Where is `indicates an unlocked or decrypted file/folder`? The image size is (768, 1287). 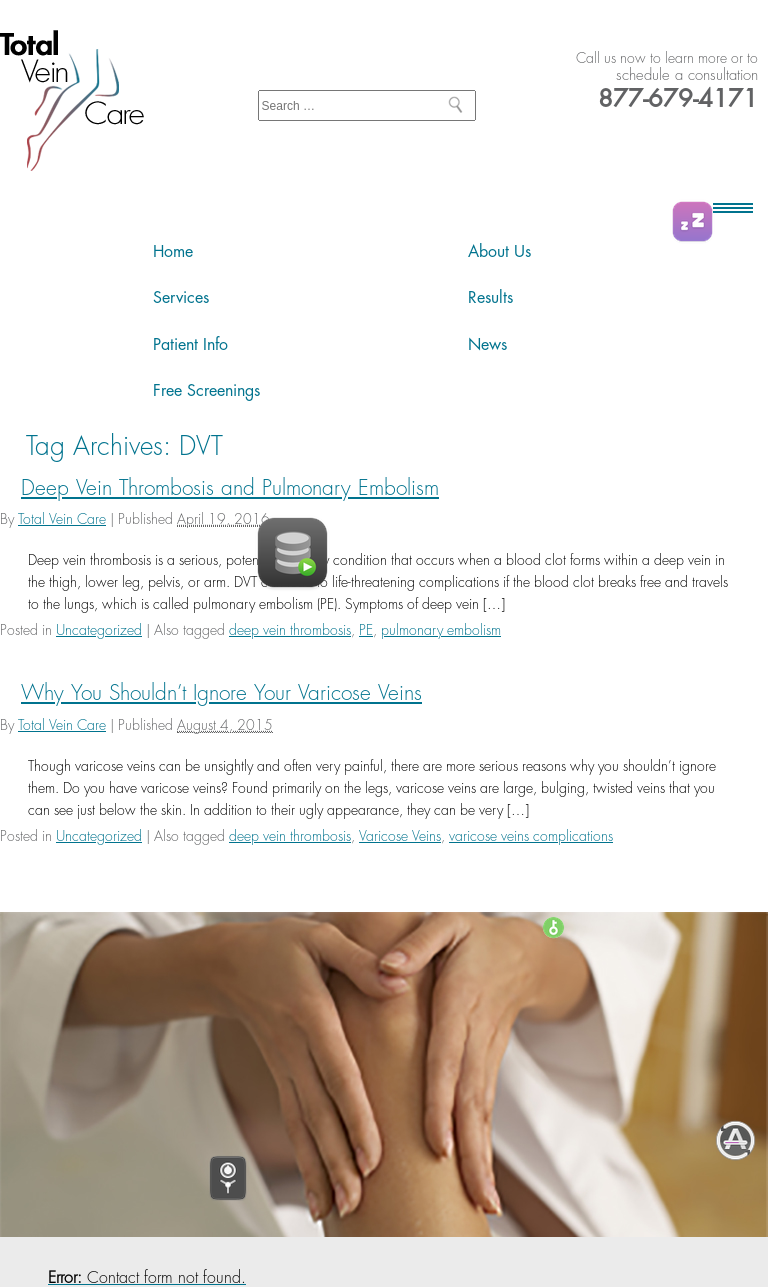 indicates an unlocked or decrypted file/folder is located at coordinates (553, 927).